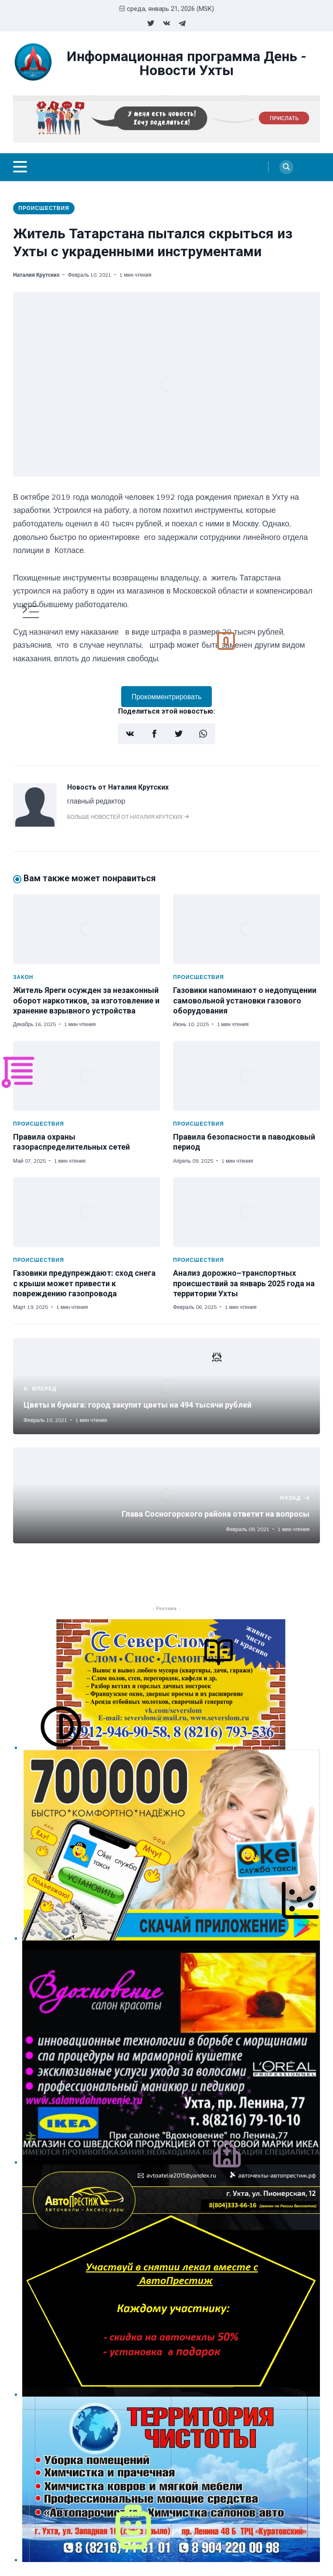 This screenshot has height=2576, width=333. What do you see at coordinates (61, 1727) in the screenshot?
I see `adjust display contrast settings` at bounding box center [61, 1727].